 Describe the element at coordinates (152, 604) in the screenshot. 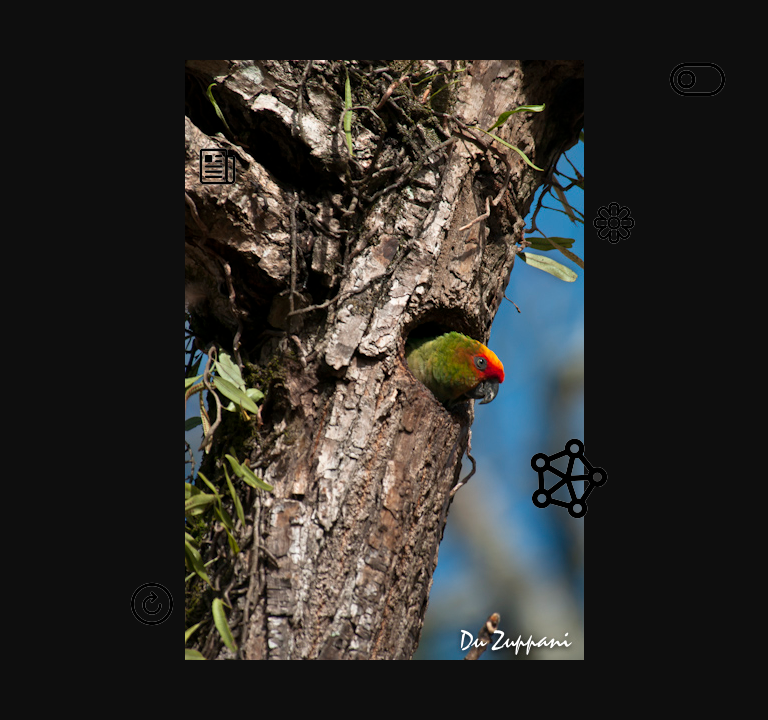

I see `refresh or reload content` at that location.